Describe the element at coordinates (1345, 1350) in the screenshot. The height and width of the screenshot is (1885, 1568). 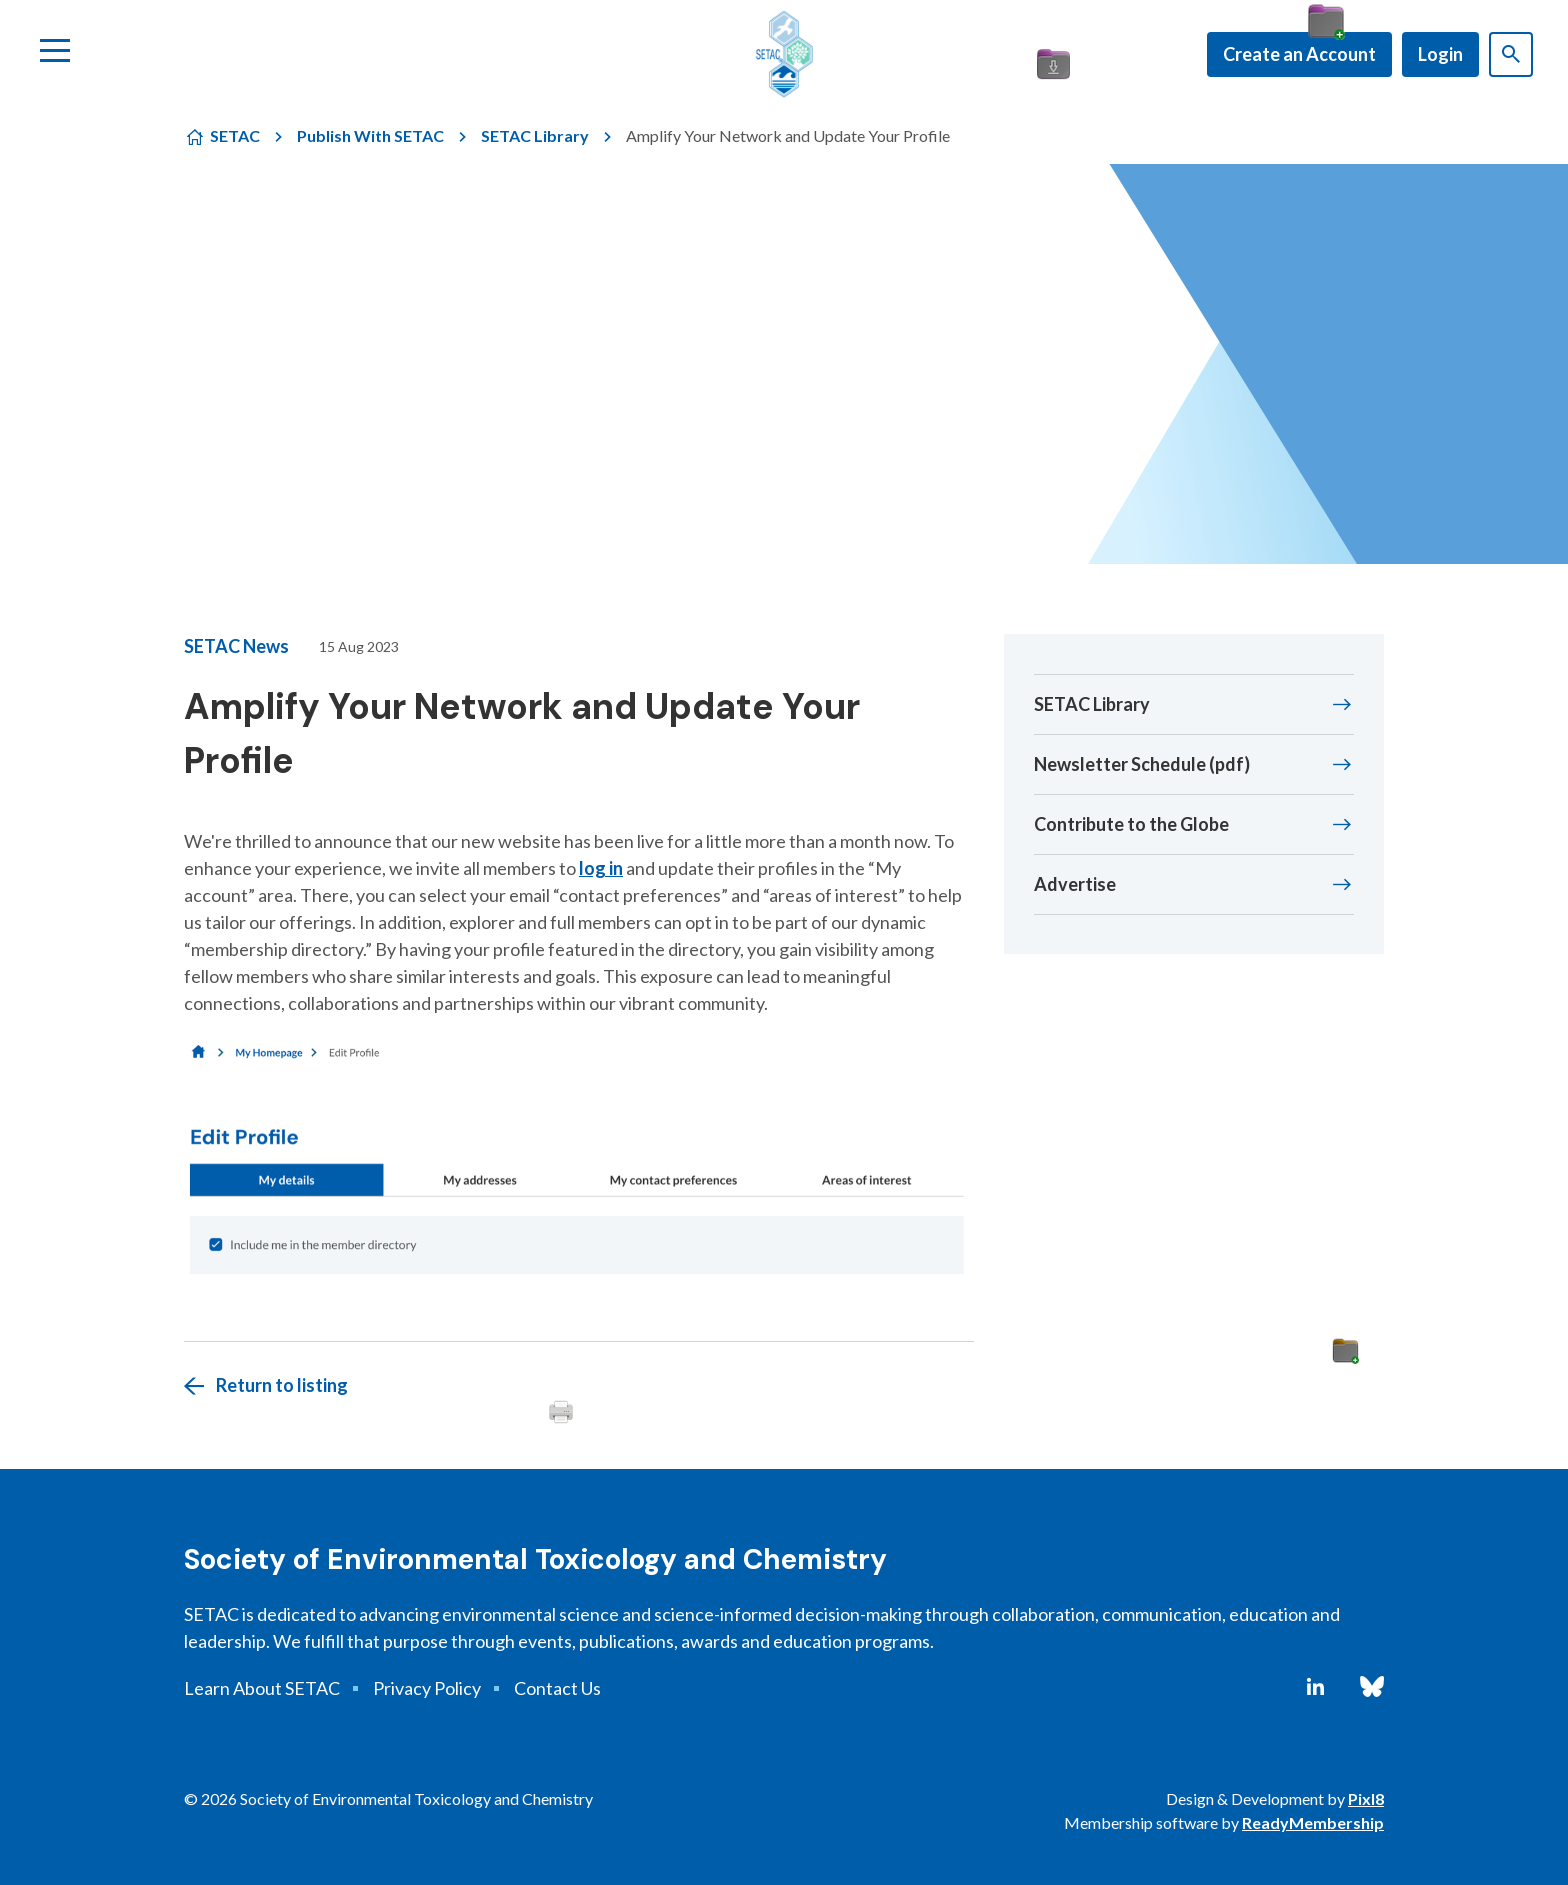
I see `create a new folder` at that location.